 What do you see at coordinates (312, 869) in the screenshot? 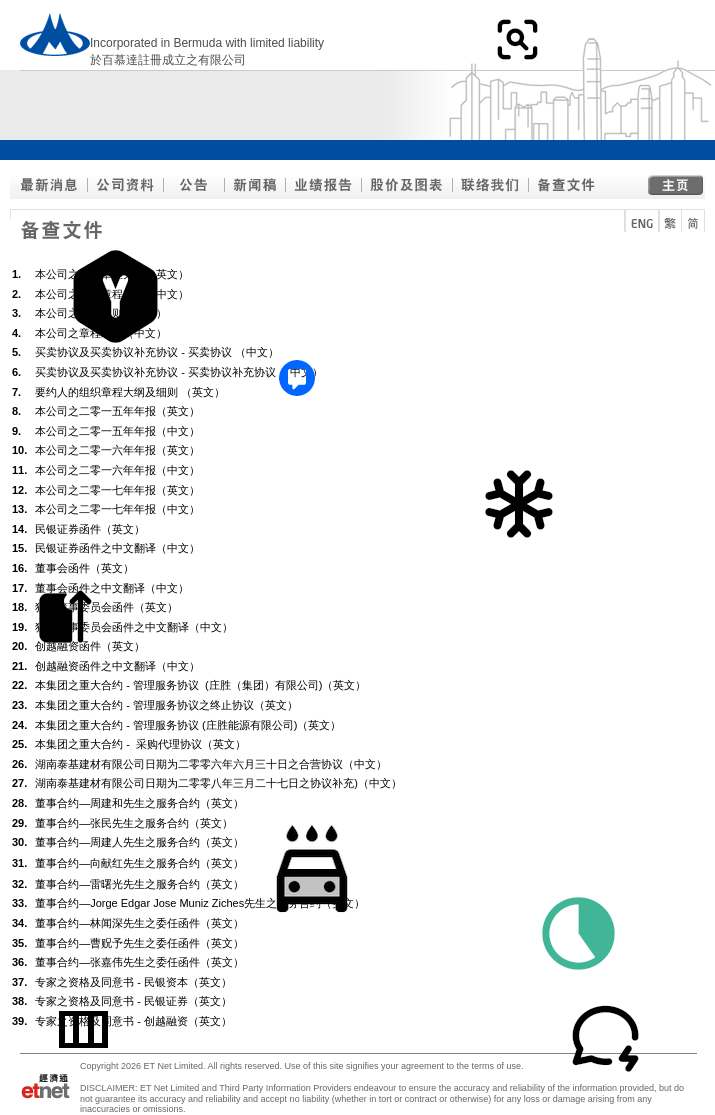
I see `find nearby car wash locations` at bounding box center [312, 869].